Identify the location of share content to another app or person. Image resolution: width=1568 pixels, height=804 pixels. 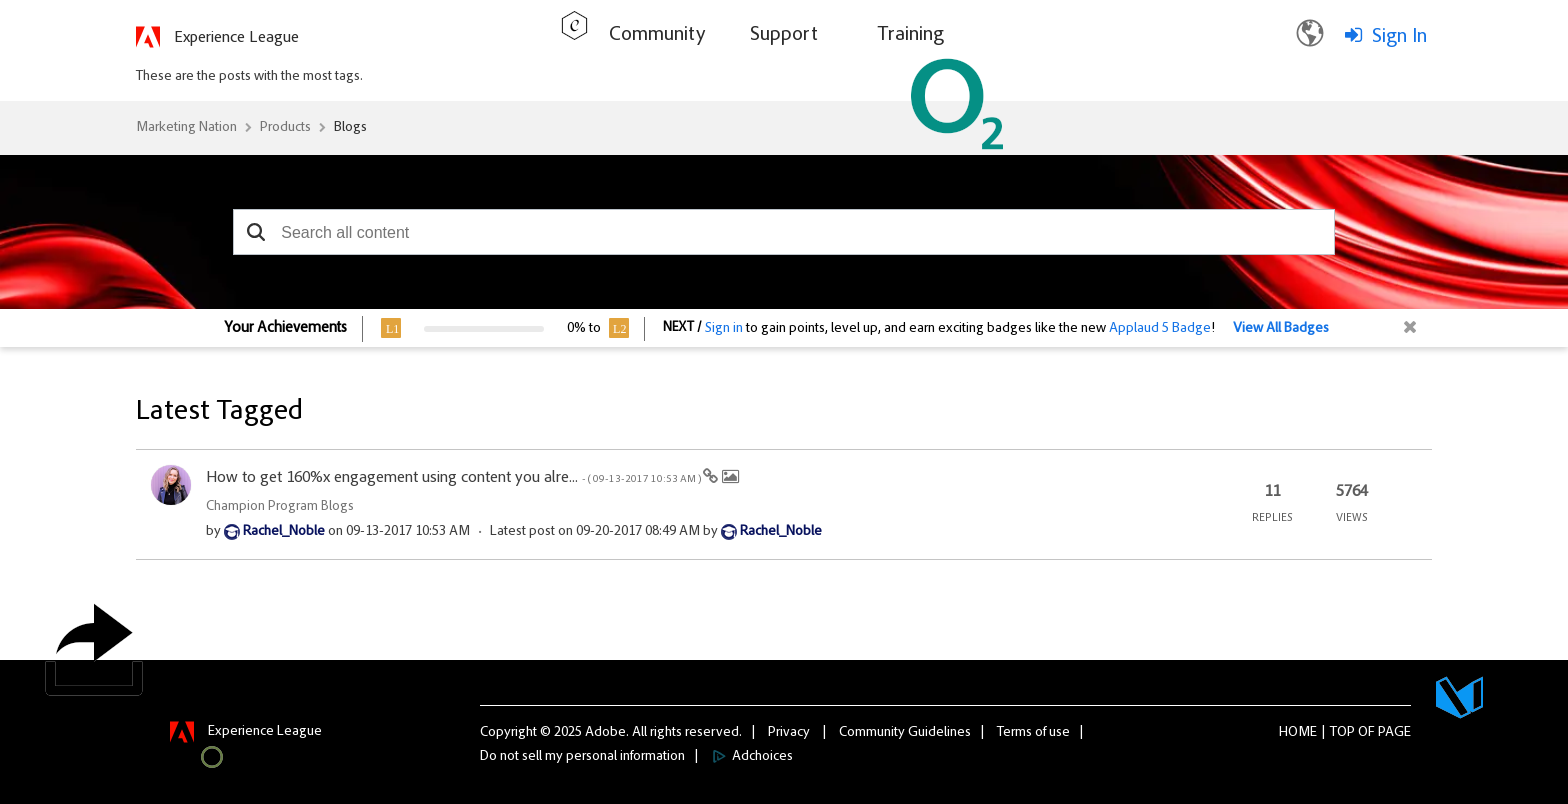
(94, 652).